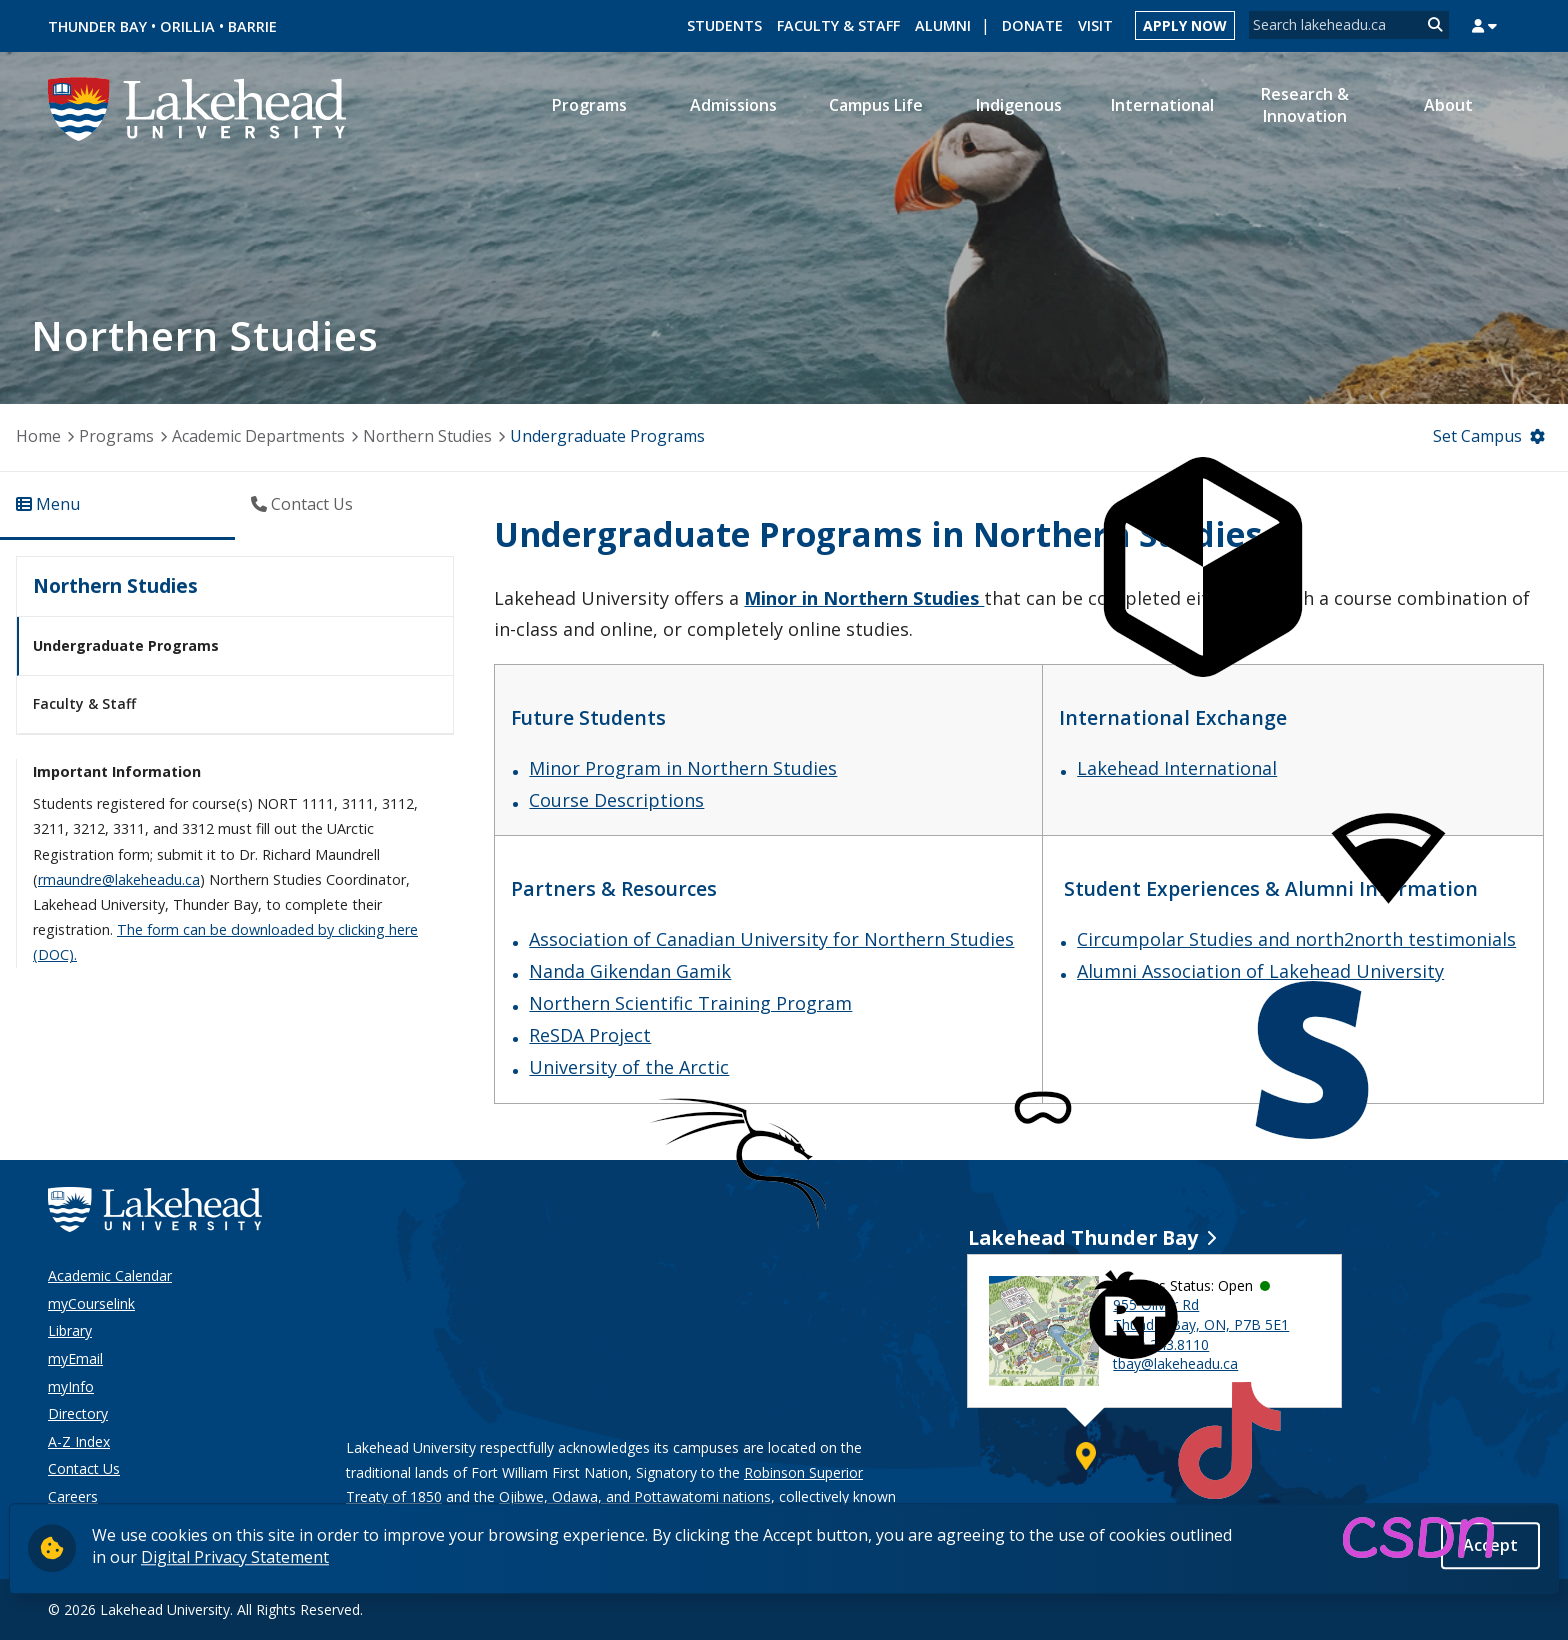  Describe the element at coordinates (738, 1164) in the screenshot. I see `Kali Linux operating system logo` at that location.